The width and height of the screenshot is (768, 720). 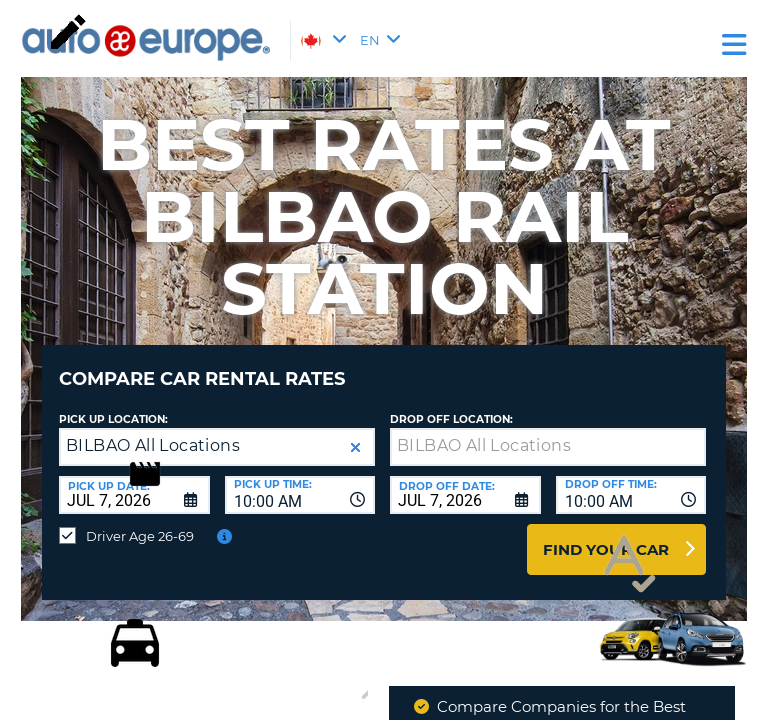 What do you see at coordinates (145, 474) in the screenshot?
I see `create a new video or movie project` at bounding box center [145, 474].